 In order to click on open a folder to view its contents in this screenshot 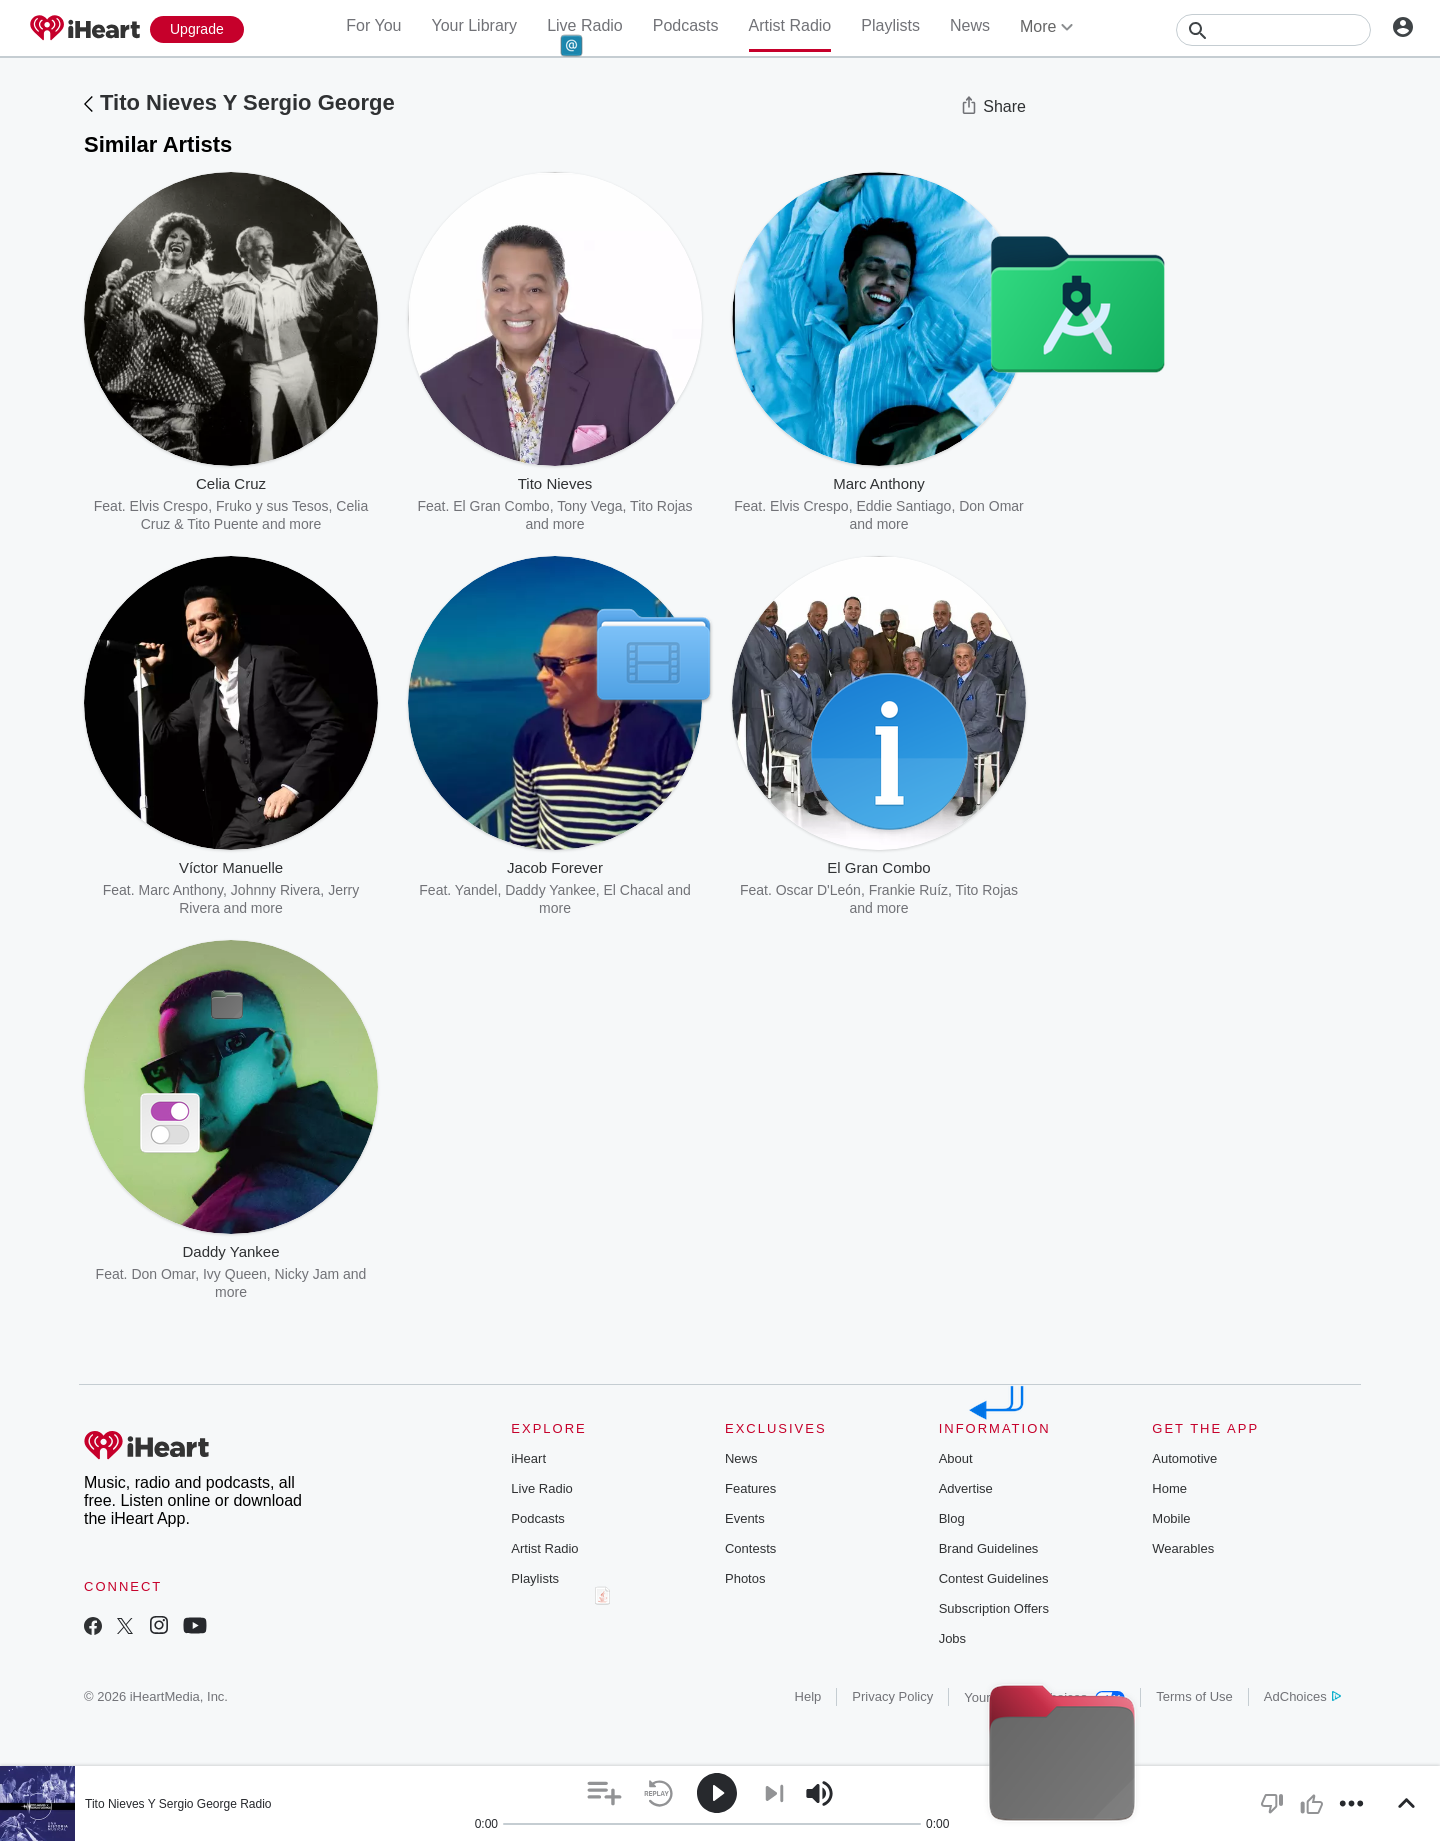, I will do `click(1062, 1753)`.